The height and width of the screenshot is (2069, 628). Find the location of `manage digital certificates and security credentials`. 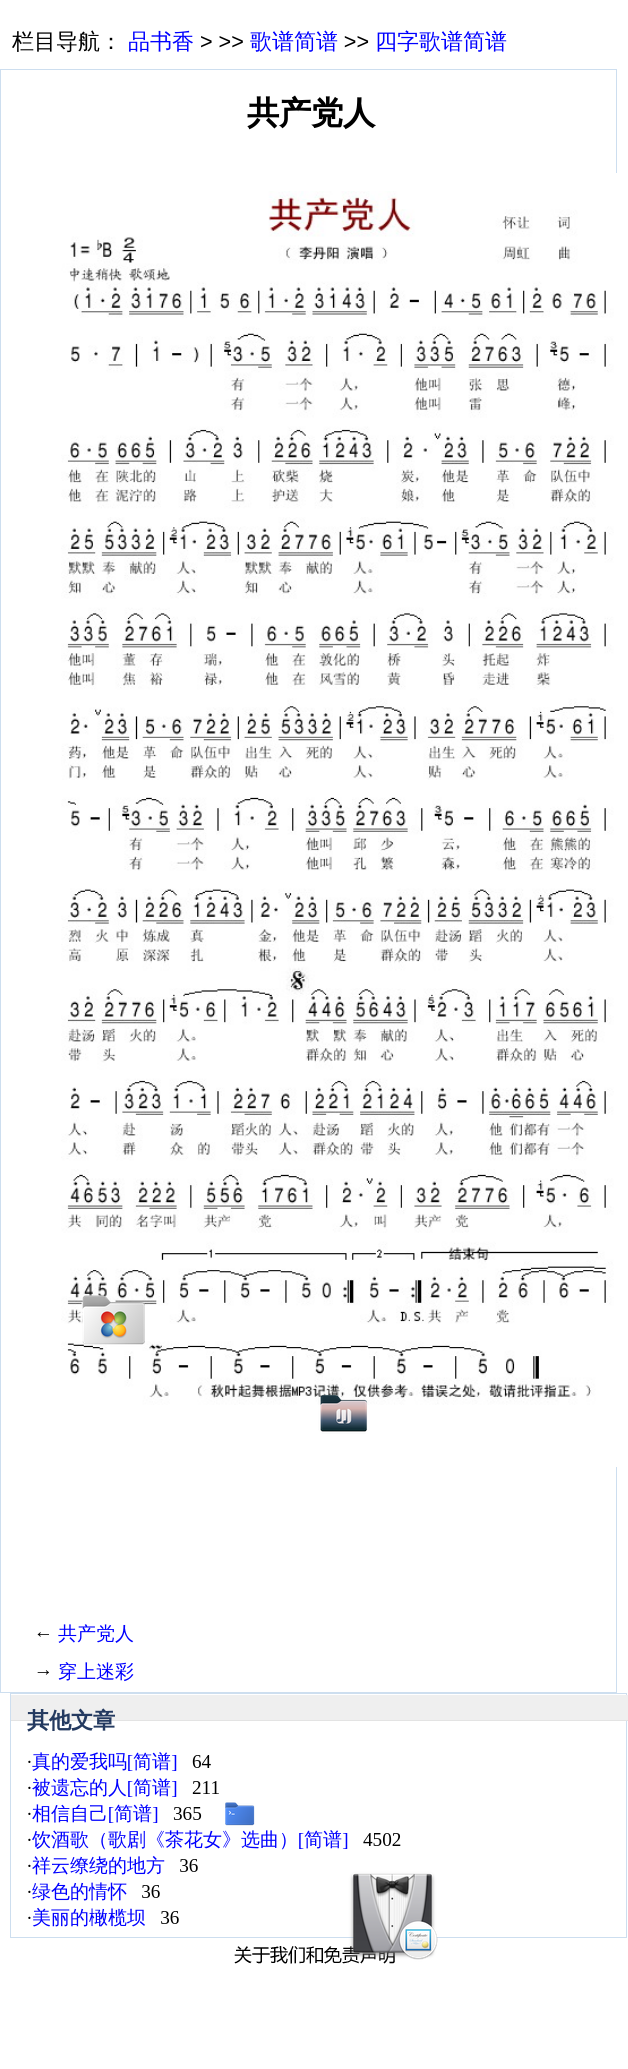

manage digital certificates and security credentials is located at coordinates (392, 1915).